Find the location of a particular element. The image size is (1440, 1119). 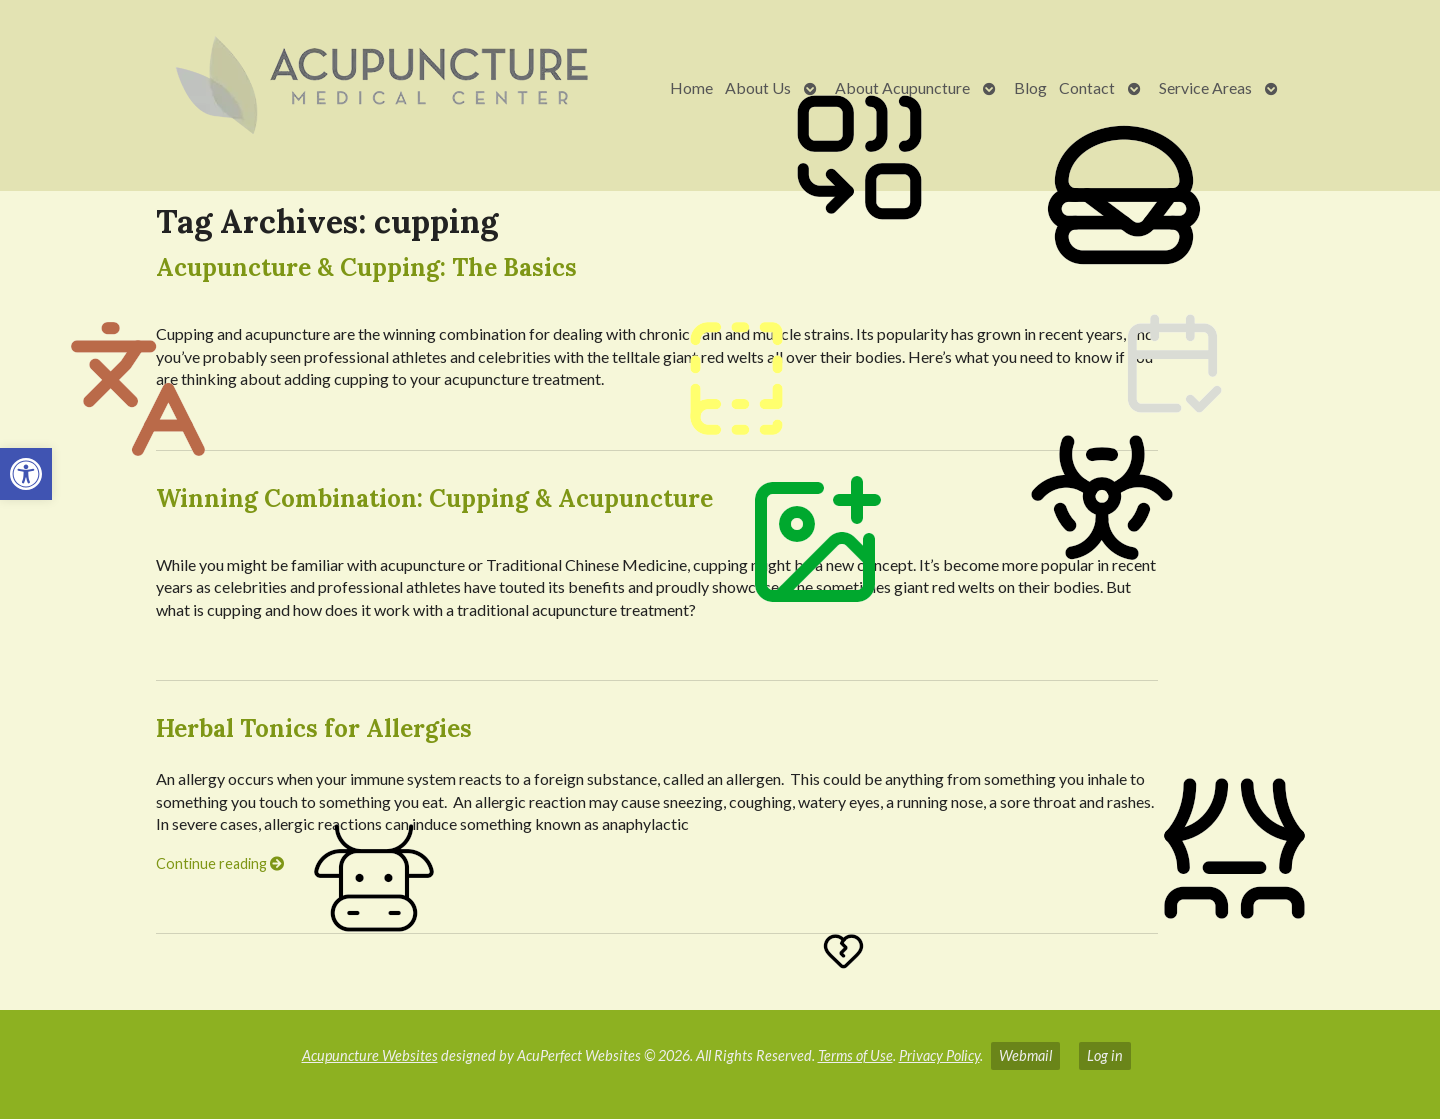

indicates hazardous or dangerous content is located at coordinates (1102, 497).